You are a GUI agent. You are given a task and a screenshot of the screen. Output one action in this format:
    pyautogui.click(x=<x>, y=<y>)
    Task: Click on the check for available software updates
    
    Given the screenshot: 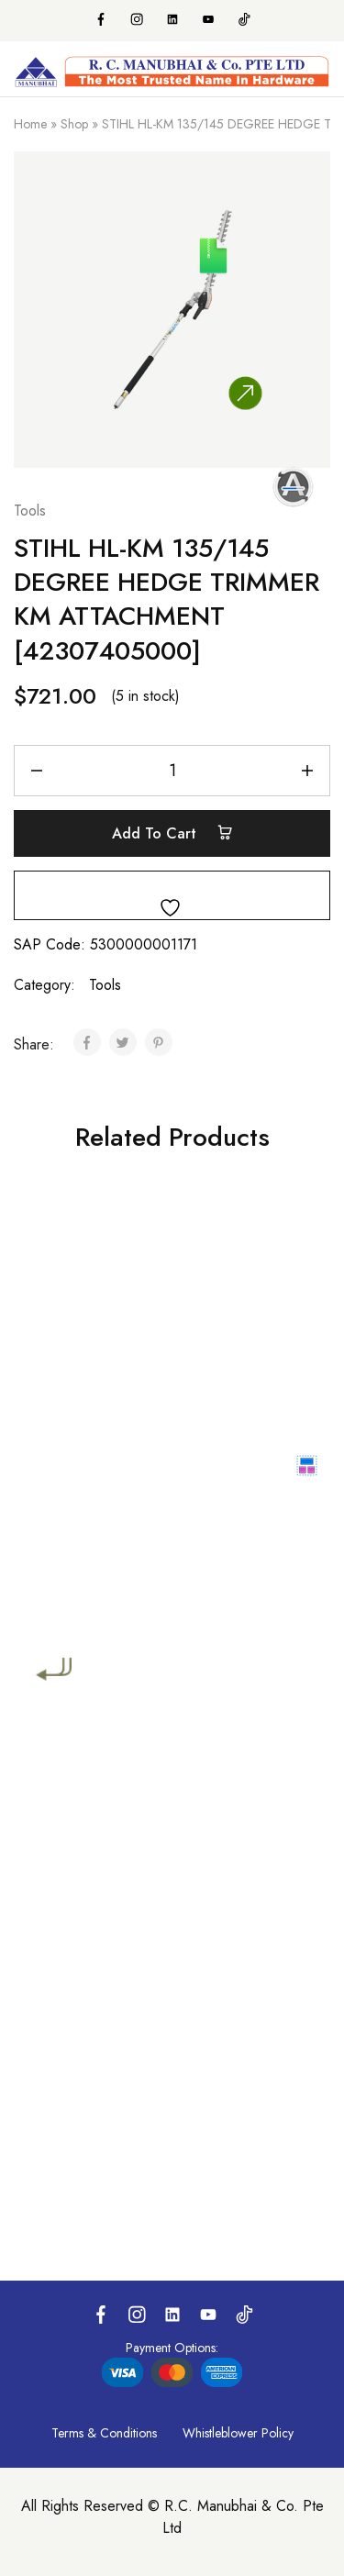 What is the action you would take?
    pyautogui.click(x=293, y=486)
    